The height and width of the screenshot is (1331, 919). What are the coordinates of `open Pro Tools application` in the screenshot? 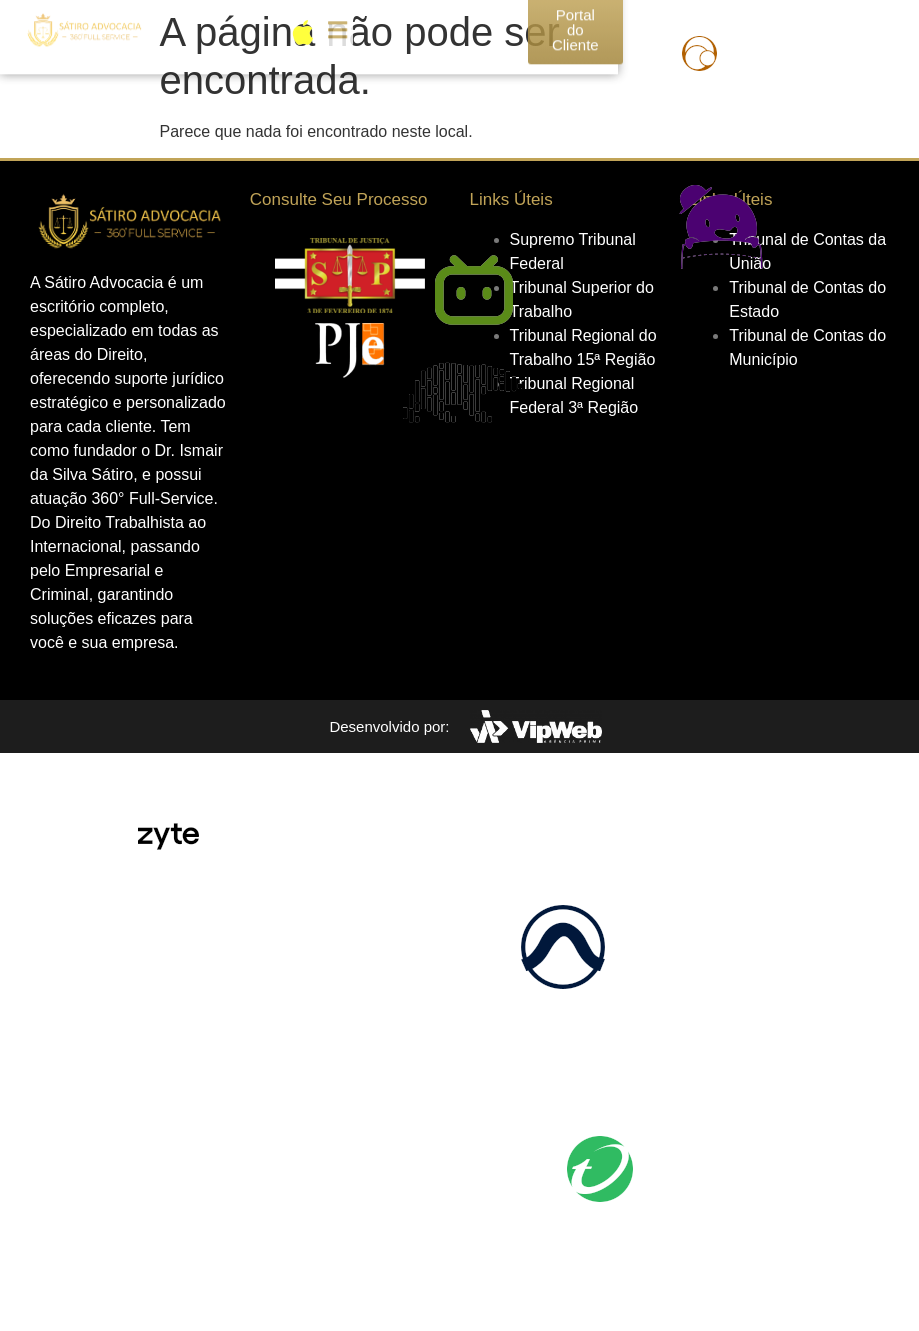 It's located at (563, 947).